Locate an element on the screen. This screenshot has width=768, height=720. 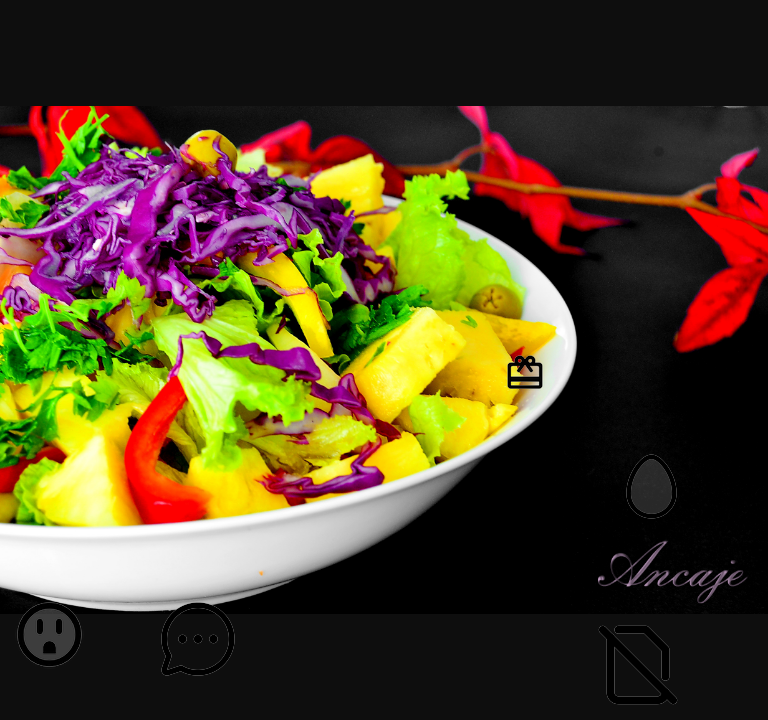
indicates egg or egg-related content is located at coordinates (651, 486).